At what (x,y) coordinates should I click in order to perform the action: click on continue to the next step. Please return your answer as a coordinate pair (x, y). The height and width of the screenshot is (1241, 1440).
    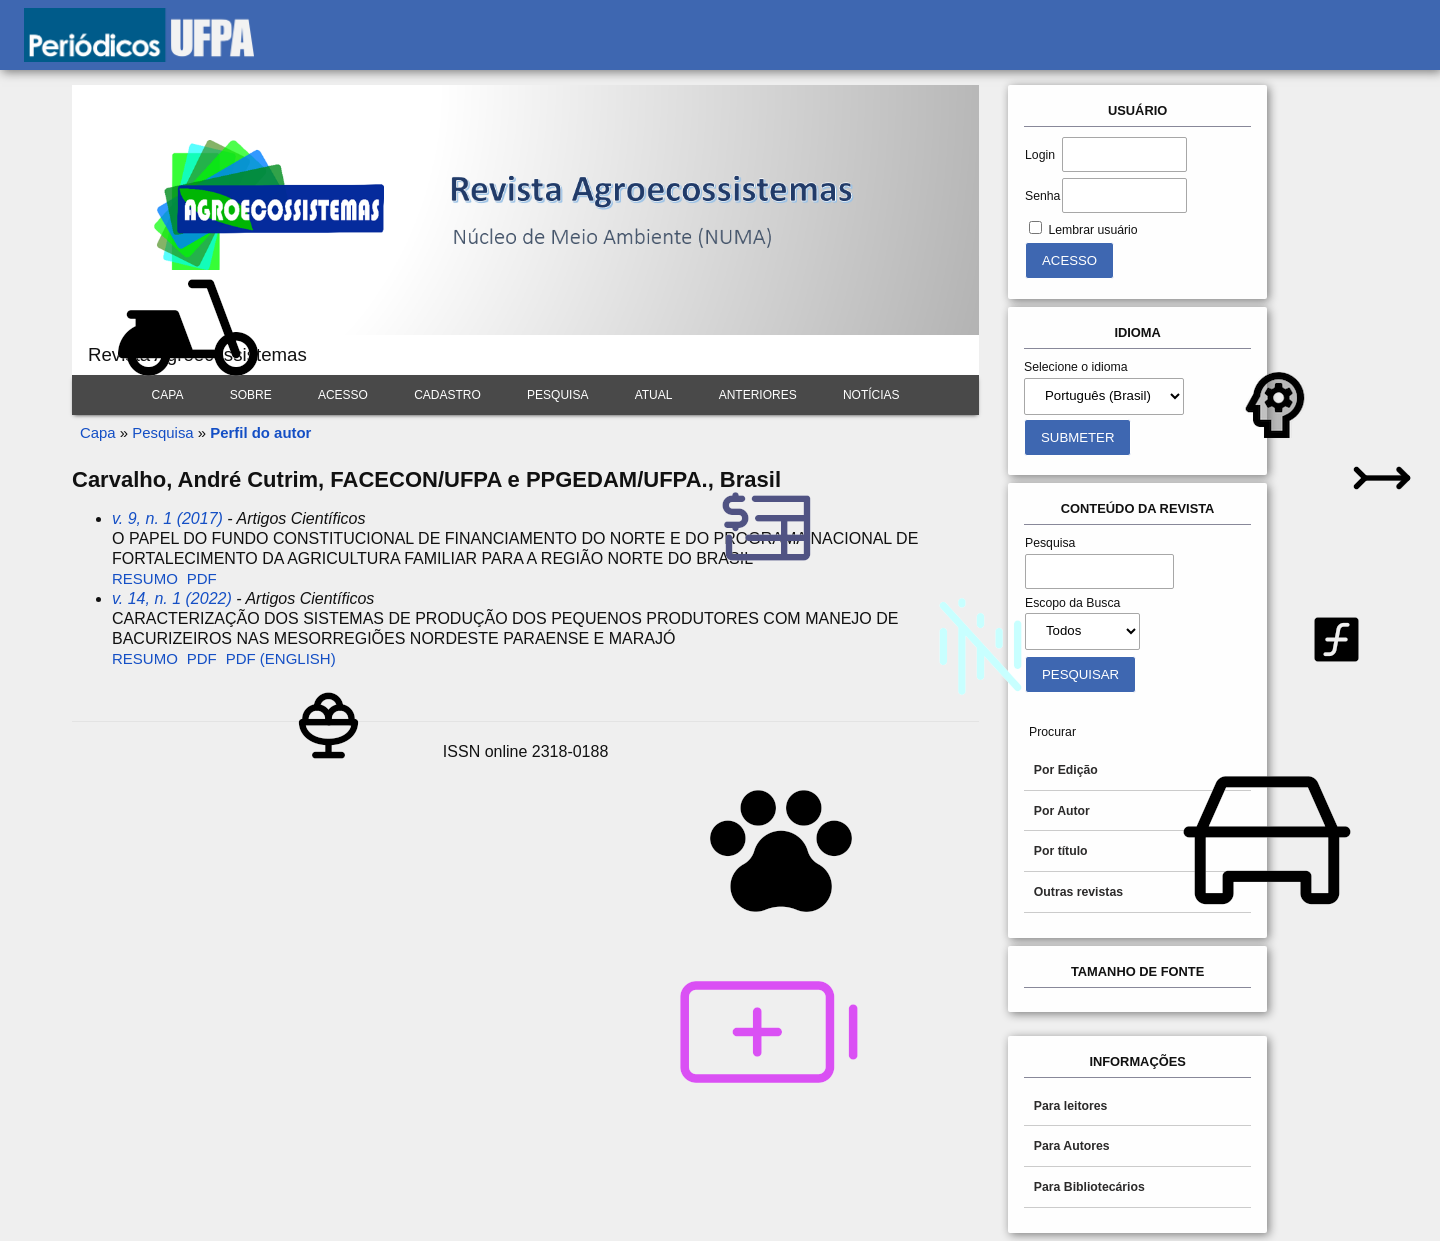
    Looking at the image, I should click on (1382, 478).